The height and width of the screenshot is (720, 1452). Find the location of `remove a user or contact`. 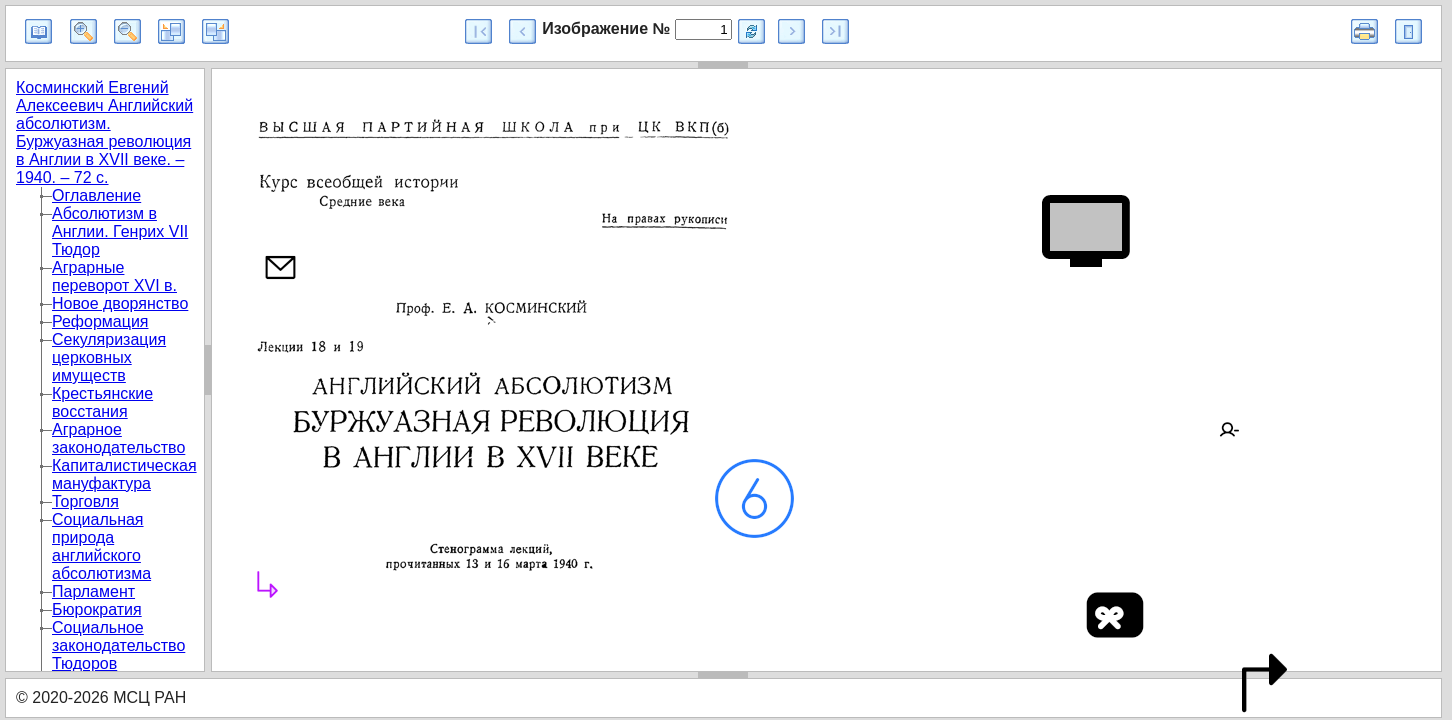

remove a user or contact is located at coordinates (1229, 430).